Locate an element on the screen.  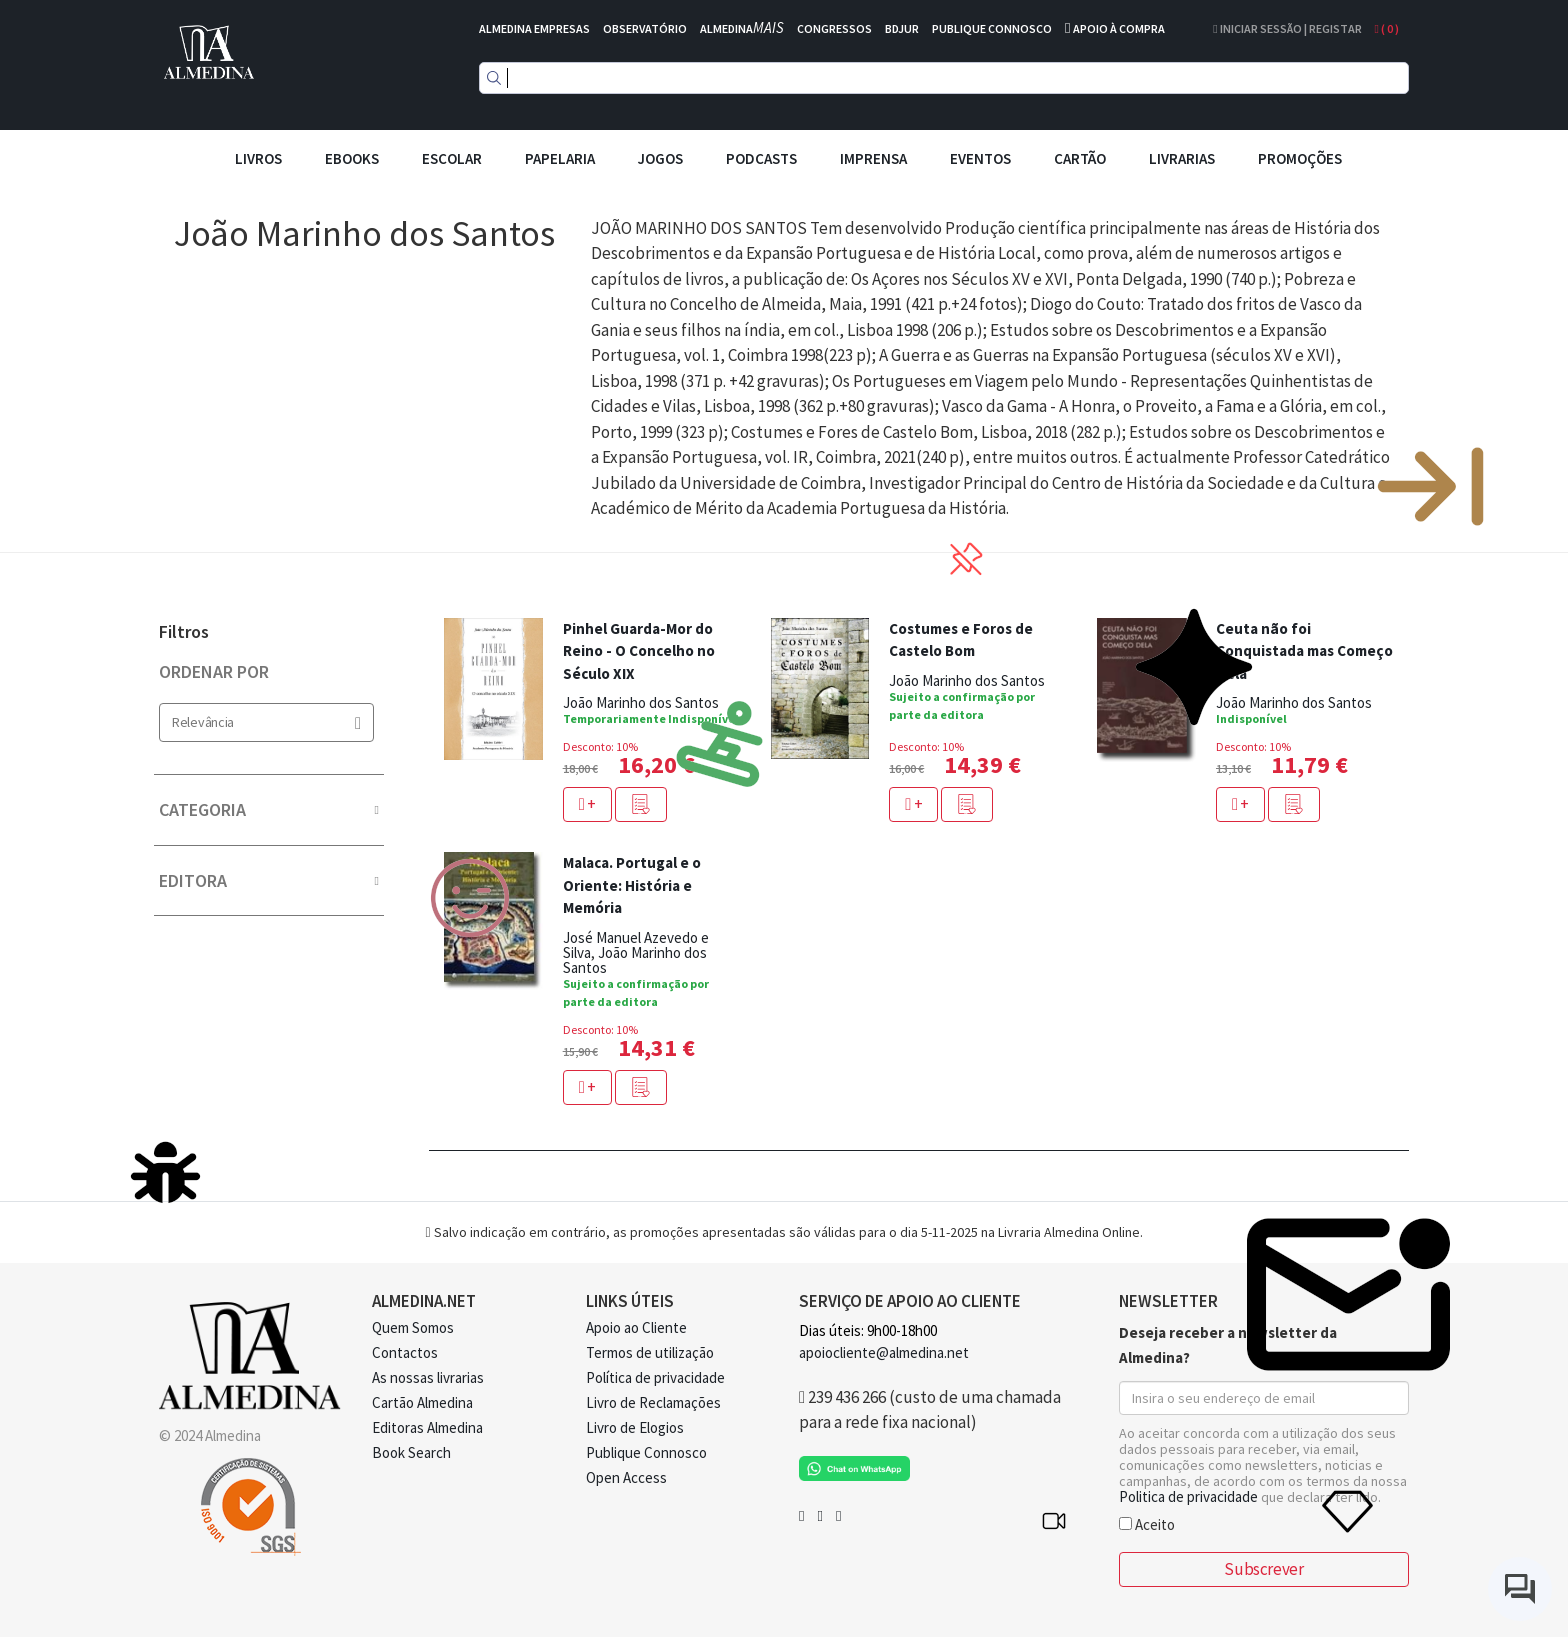
indicates ruby programming language is located at coordinates (1347, 1510).